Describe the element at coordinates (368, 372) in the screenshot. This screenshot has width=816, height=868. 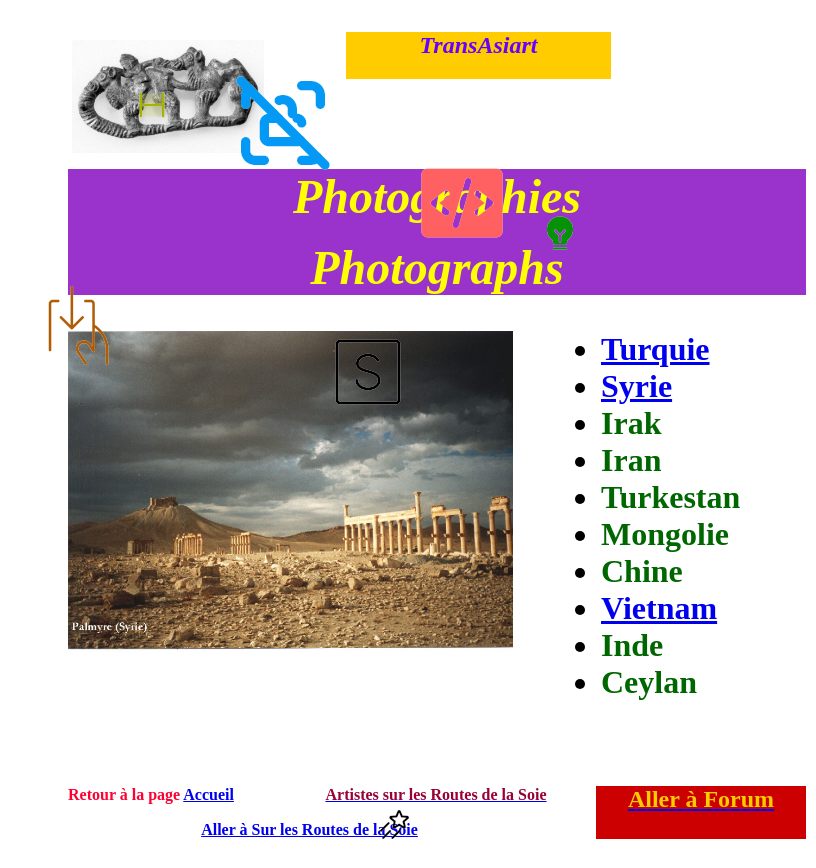
I see `link to Stripe payment services` at that location.